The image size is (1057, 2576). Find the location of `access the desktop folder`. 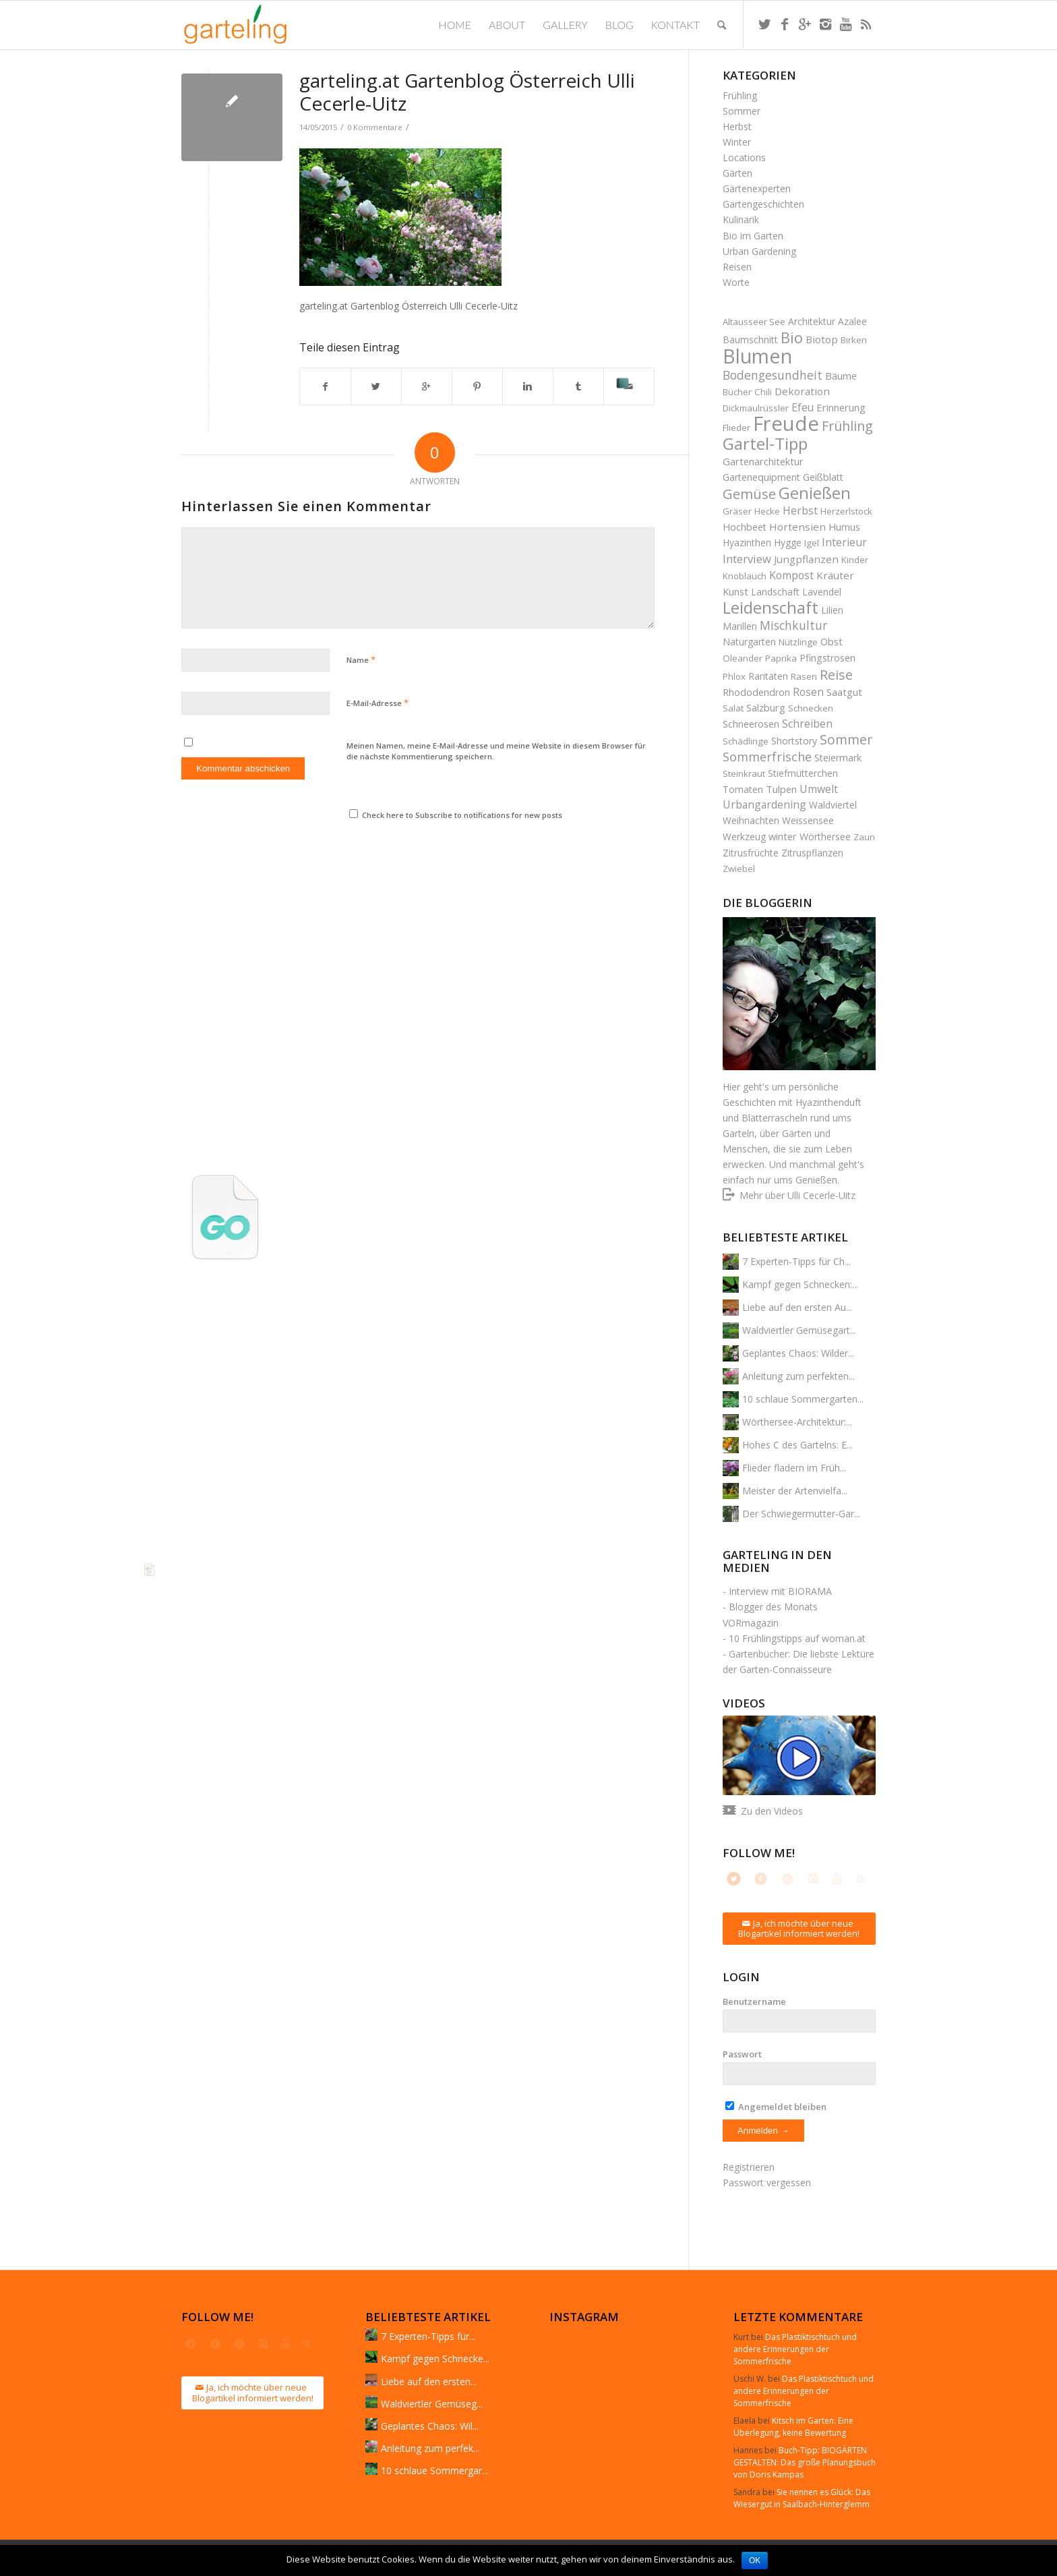

access the desktop folder is located at coordinates (622, 382).